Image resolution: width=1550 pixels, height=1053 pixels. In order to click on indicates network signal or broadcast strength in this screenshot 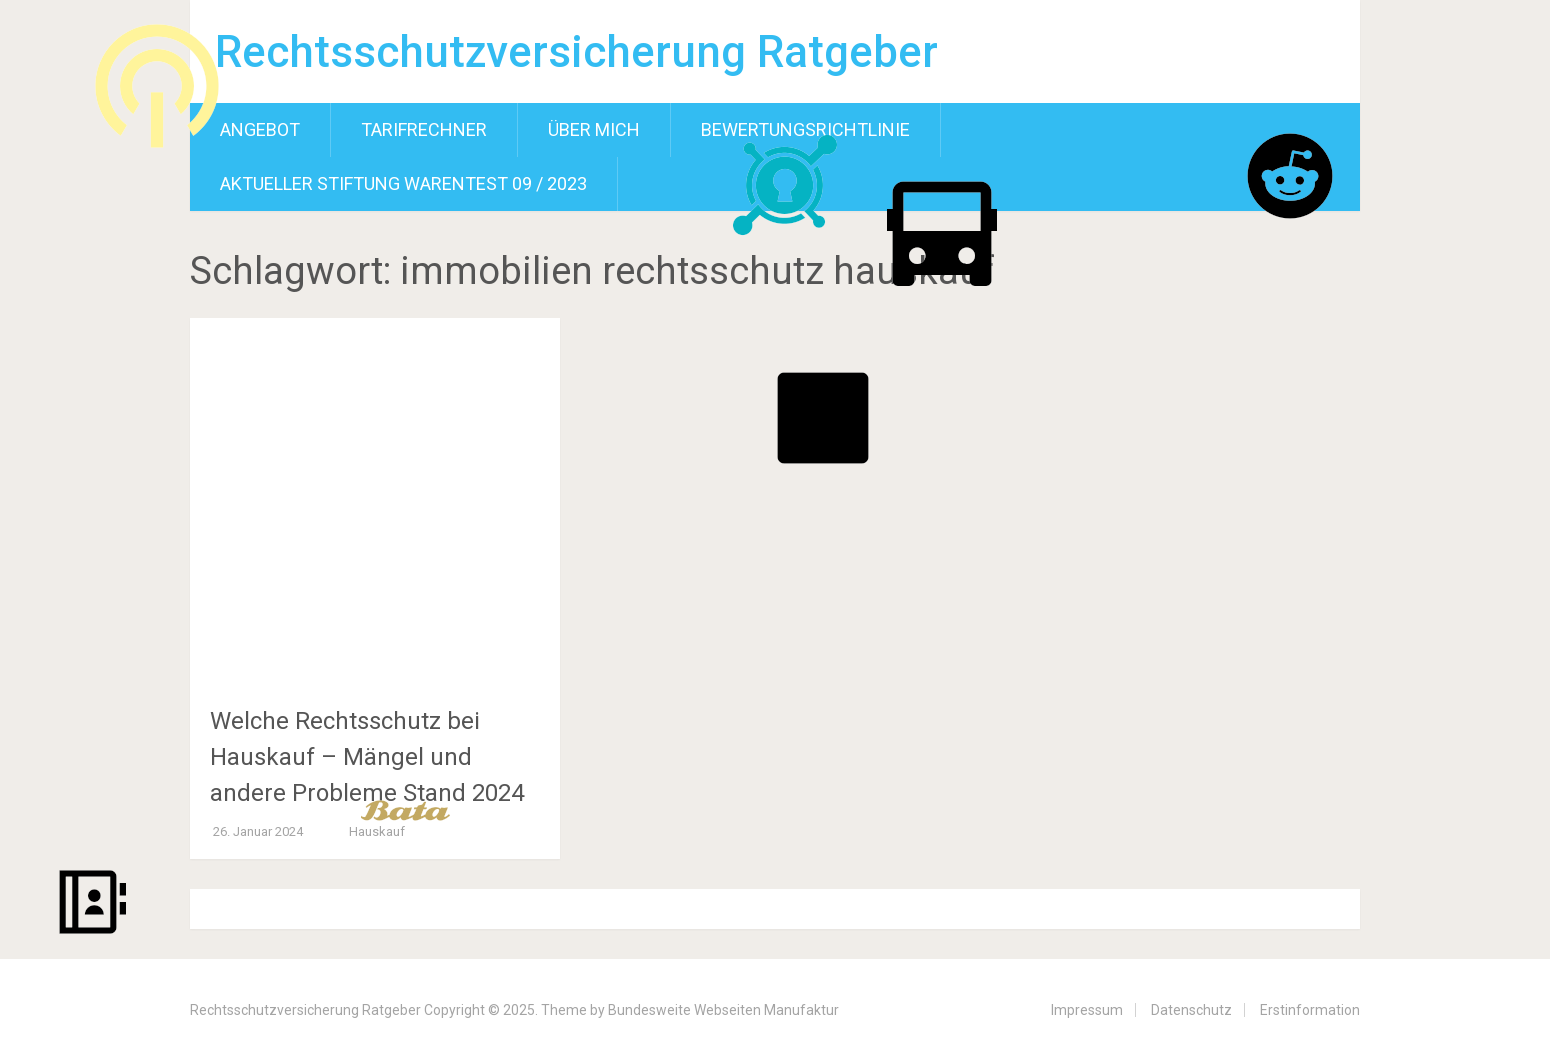, I will do `click(157, 86)`.